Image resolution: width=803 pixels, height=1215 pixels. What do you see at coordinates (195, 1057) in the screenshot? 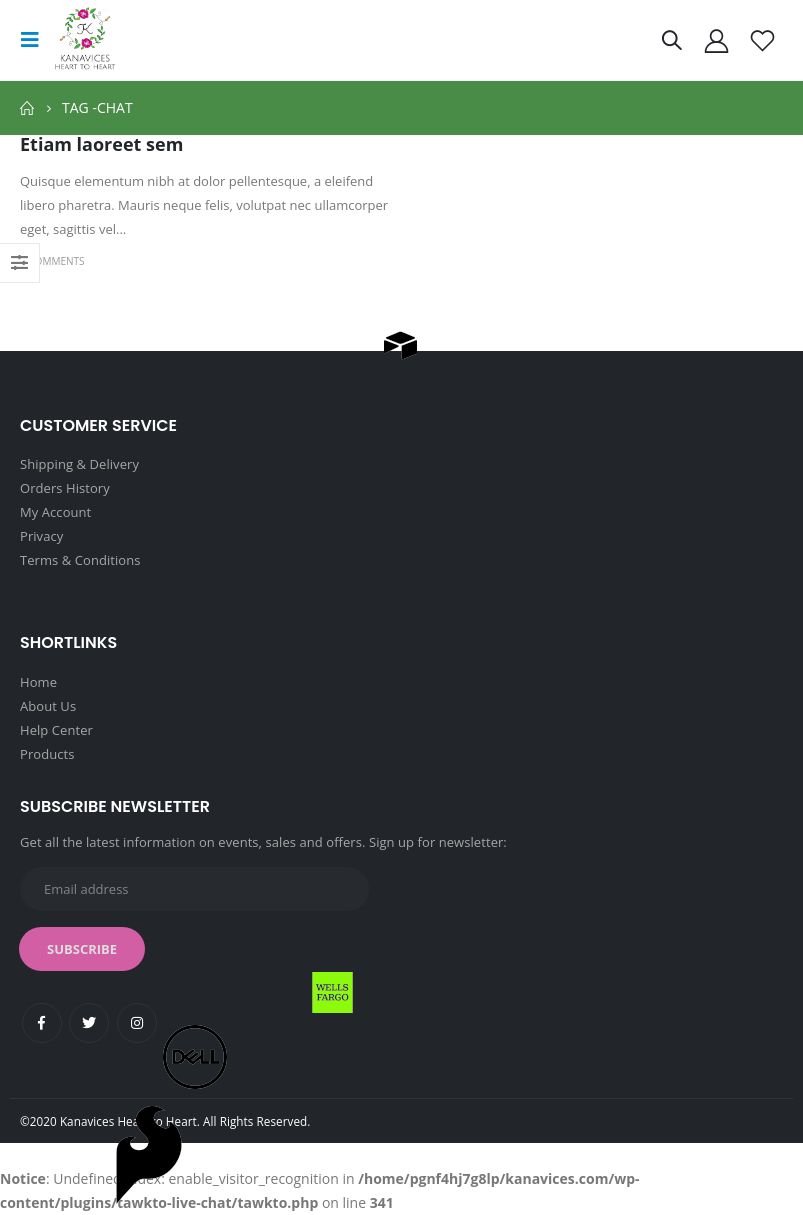
I see `dell brand or product identifier` at bounding box center [195, 1057].